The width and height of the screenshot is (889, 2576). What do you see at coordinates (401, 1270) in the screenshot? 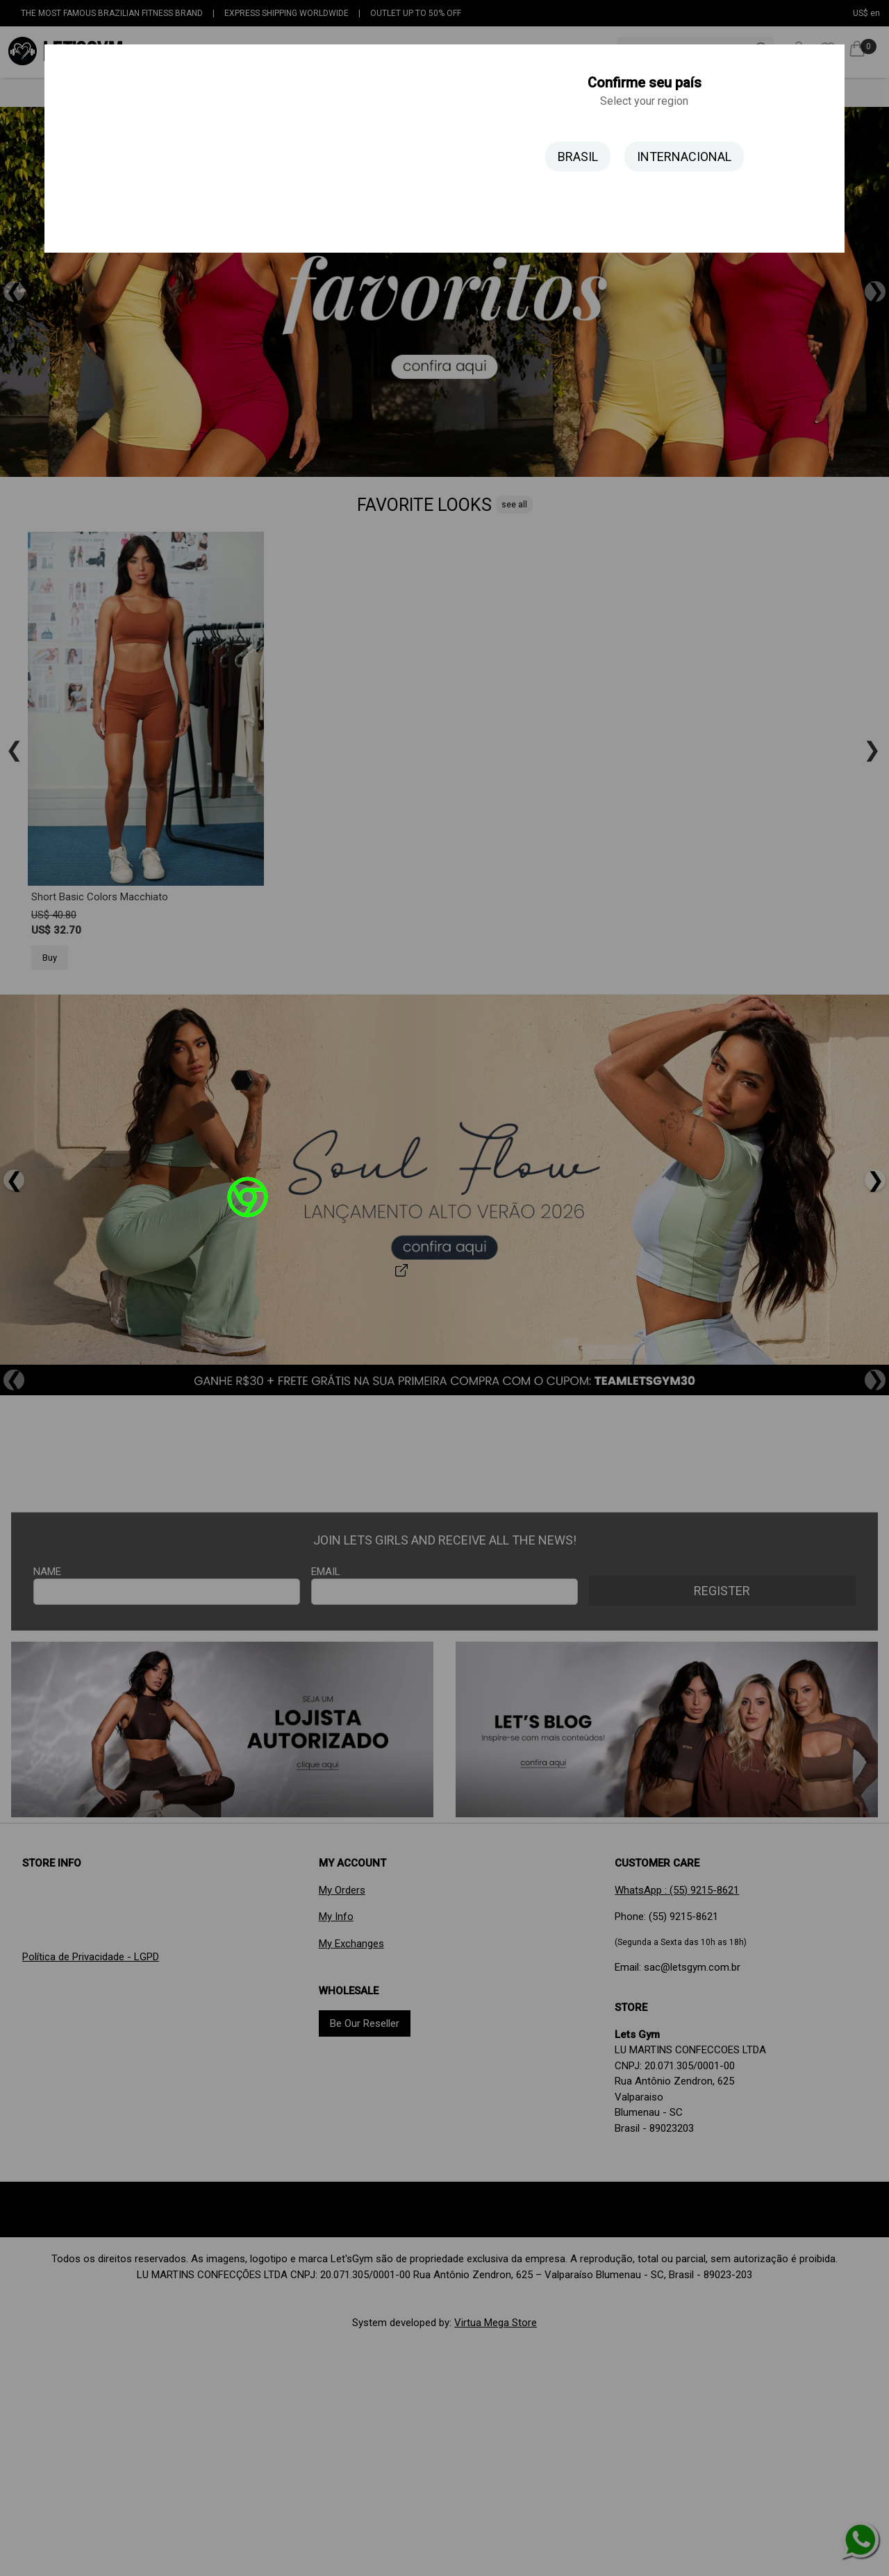
I see `open link in a new tab or window` at bounding box center [401, 1270].